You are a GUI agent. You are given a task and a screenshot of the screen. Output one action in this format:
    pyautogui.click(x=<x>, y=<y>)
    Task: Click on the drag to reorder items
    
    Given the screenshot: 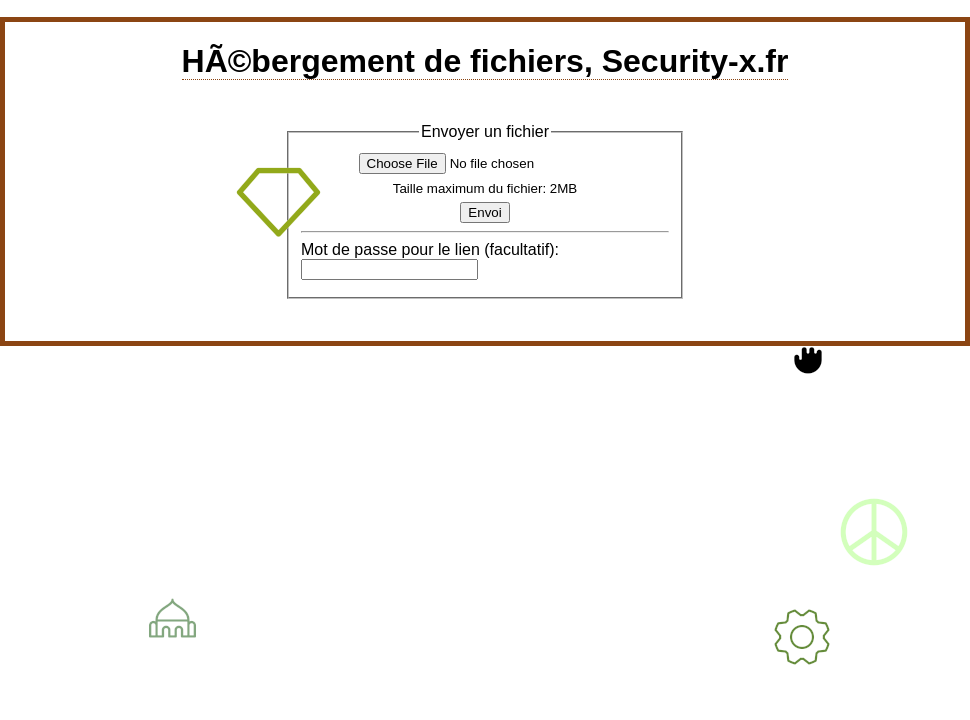 What is the action you would take?
    pyautogui.click(x=808, y=356)
    